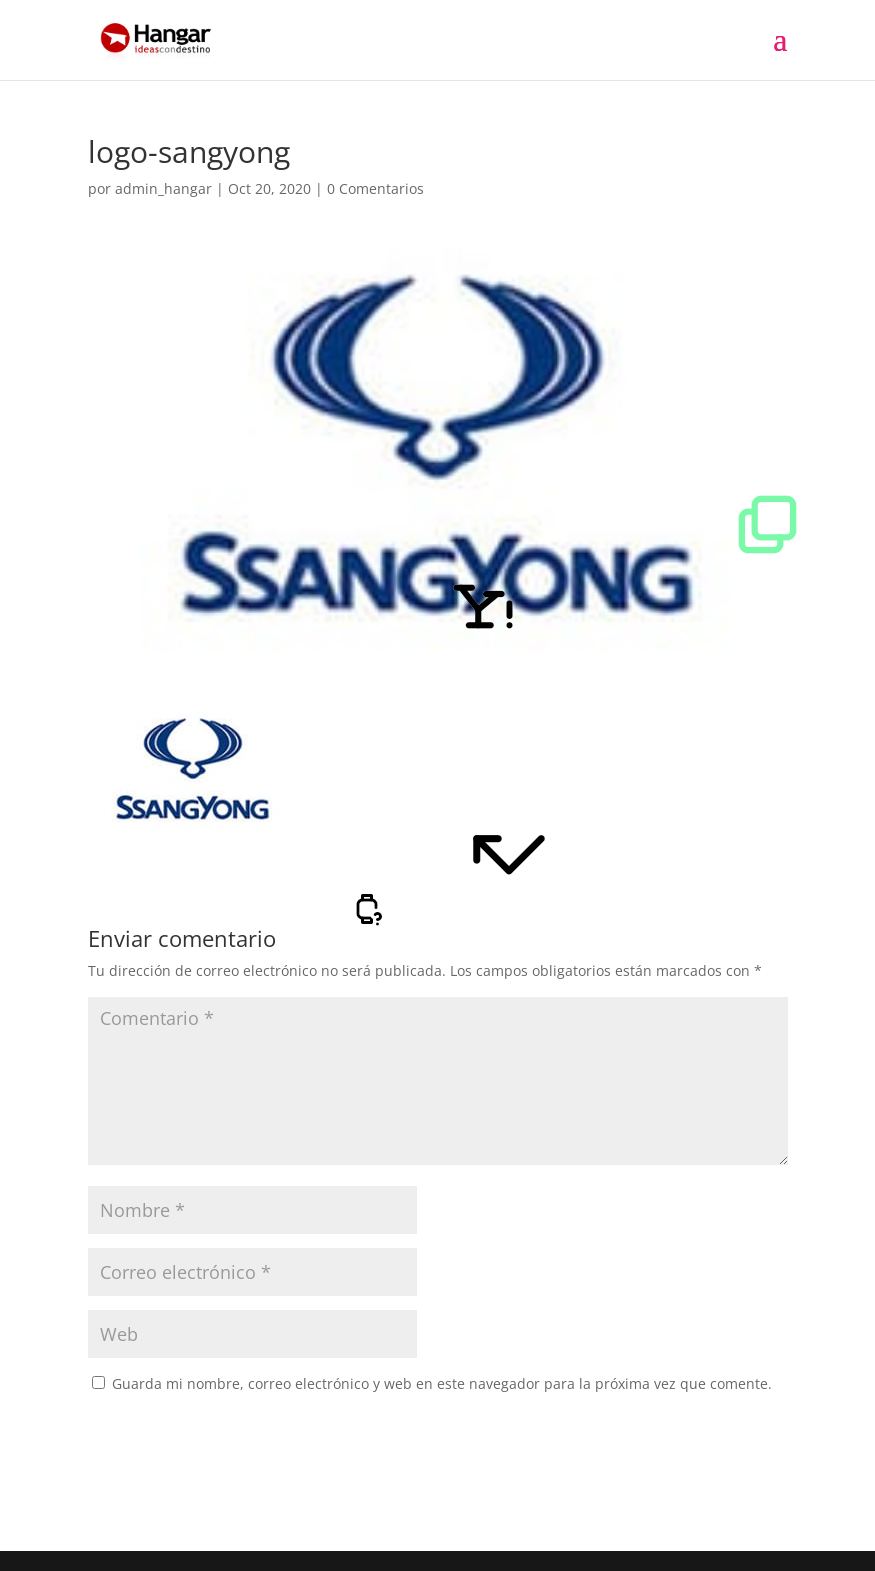  I want to click on link to Yahoo account, so click(484, 606).